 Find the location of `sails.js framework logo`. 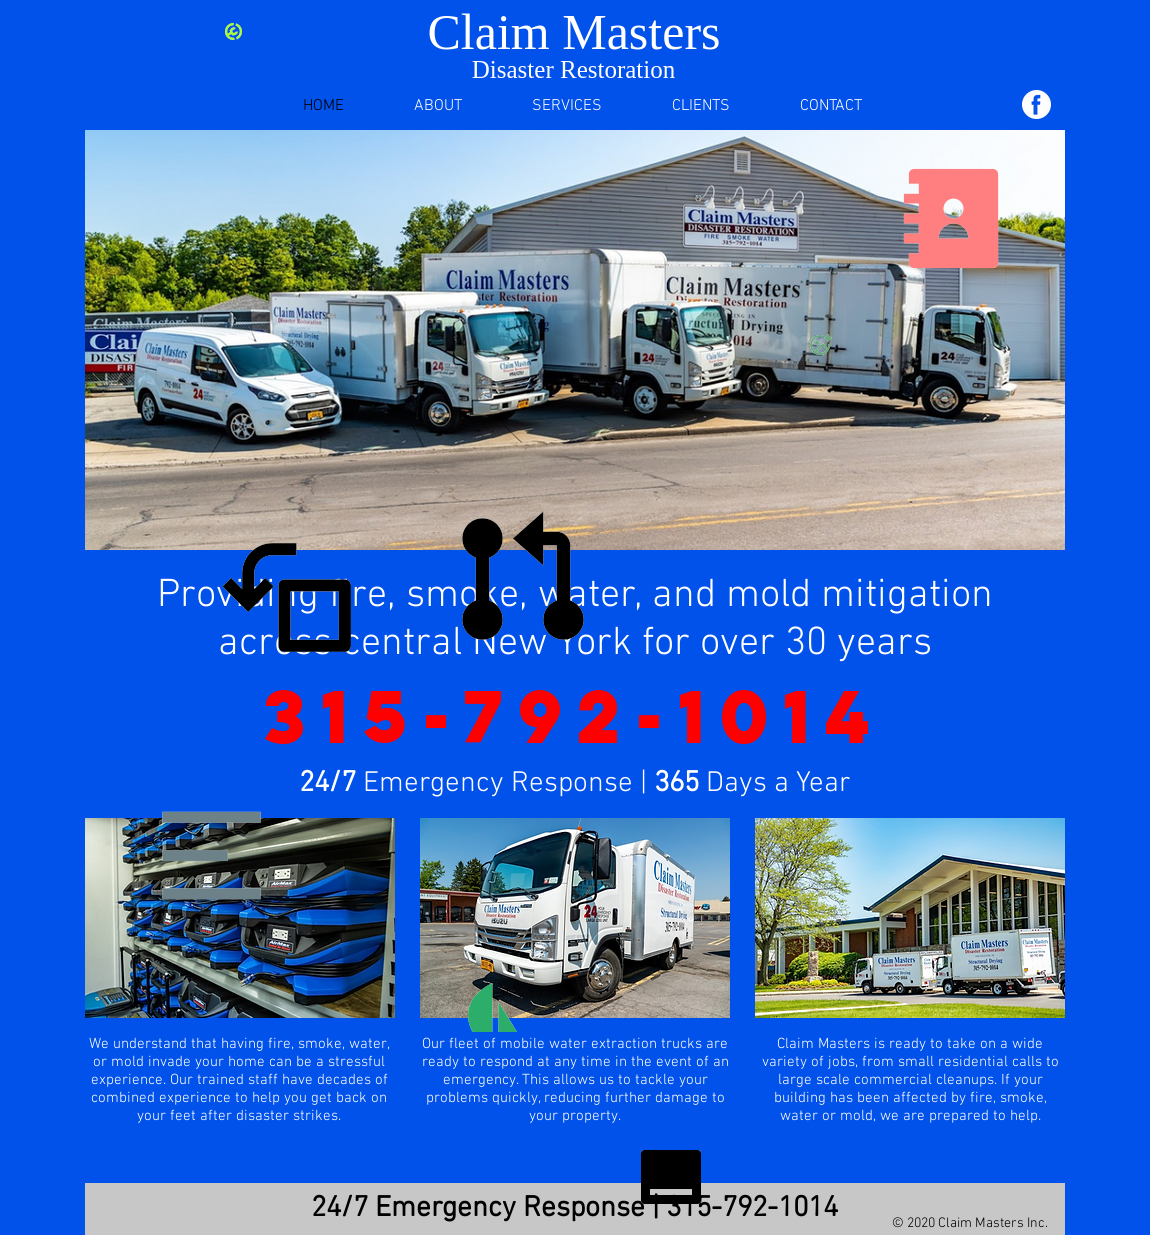

sails.js framework logo is located at coordinates (492, 1007).